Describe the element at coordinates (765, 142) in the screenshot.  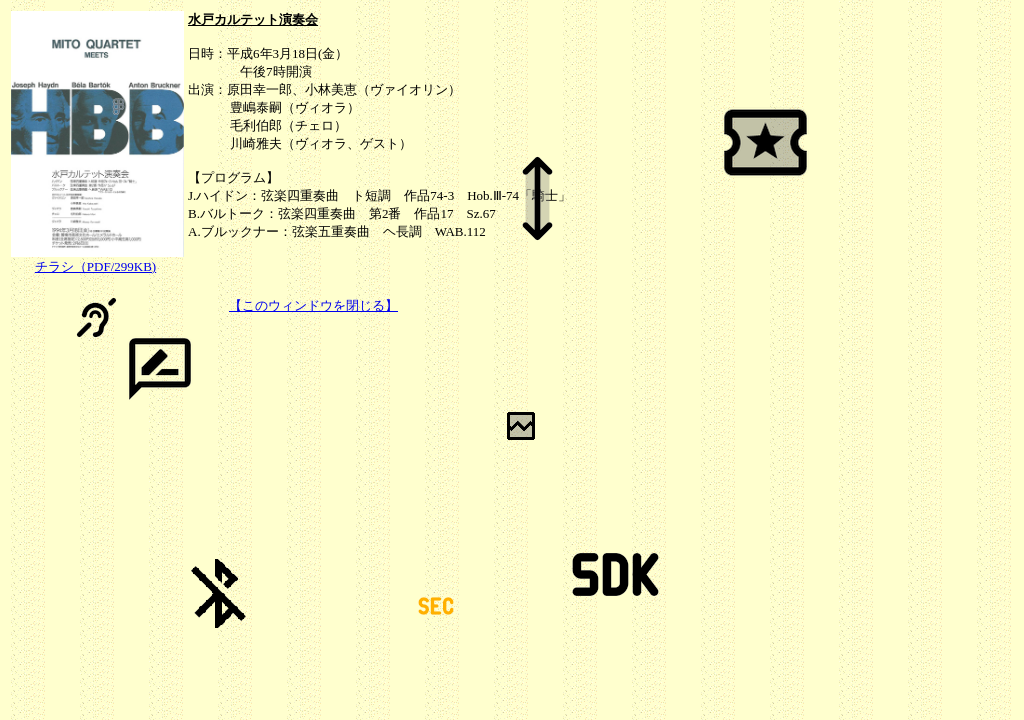
I see `view local events or activities` at that location.